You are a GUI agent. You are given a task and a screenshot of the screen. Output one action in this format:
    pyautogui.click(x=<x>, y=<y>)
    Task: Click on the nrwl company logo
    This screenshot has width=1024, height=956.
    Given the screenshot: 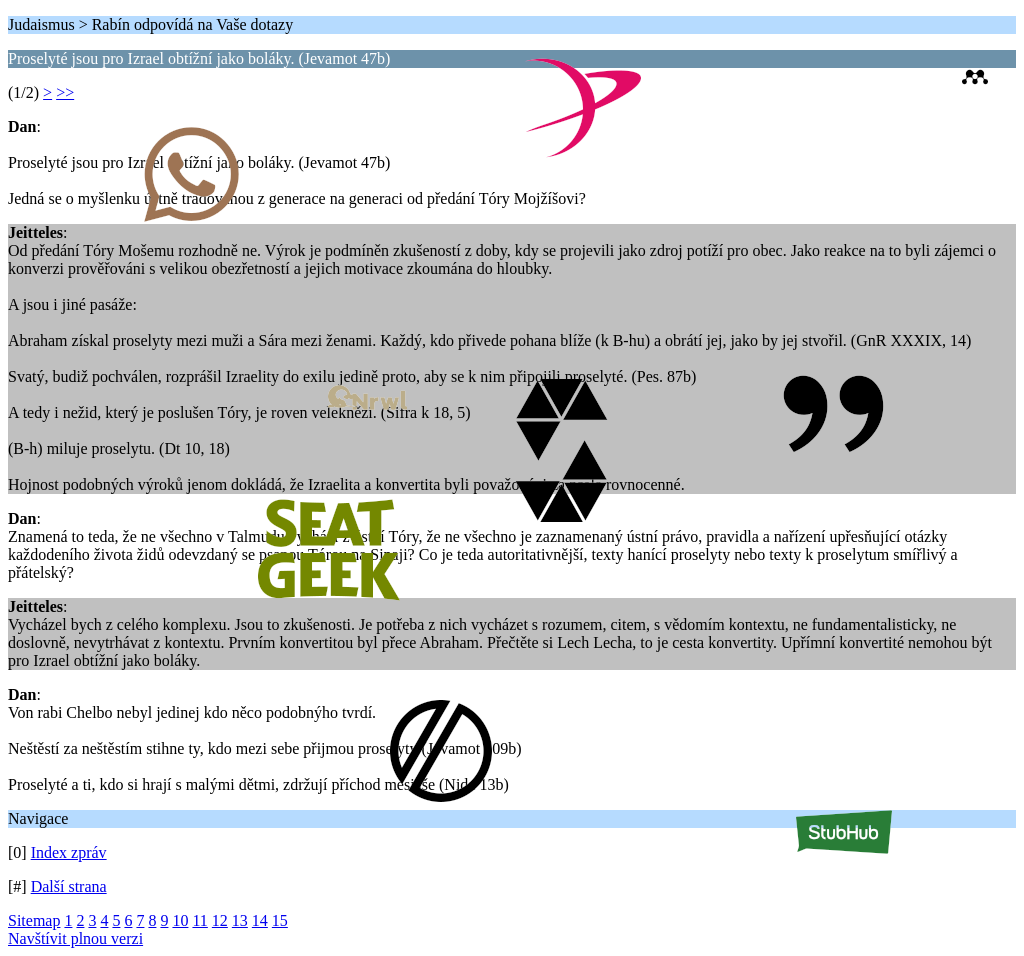 What is the action you would take?
    pyautogui.click(x=367, y=397)
    